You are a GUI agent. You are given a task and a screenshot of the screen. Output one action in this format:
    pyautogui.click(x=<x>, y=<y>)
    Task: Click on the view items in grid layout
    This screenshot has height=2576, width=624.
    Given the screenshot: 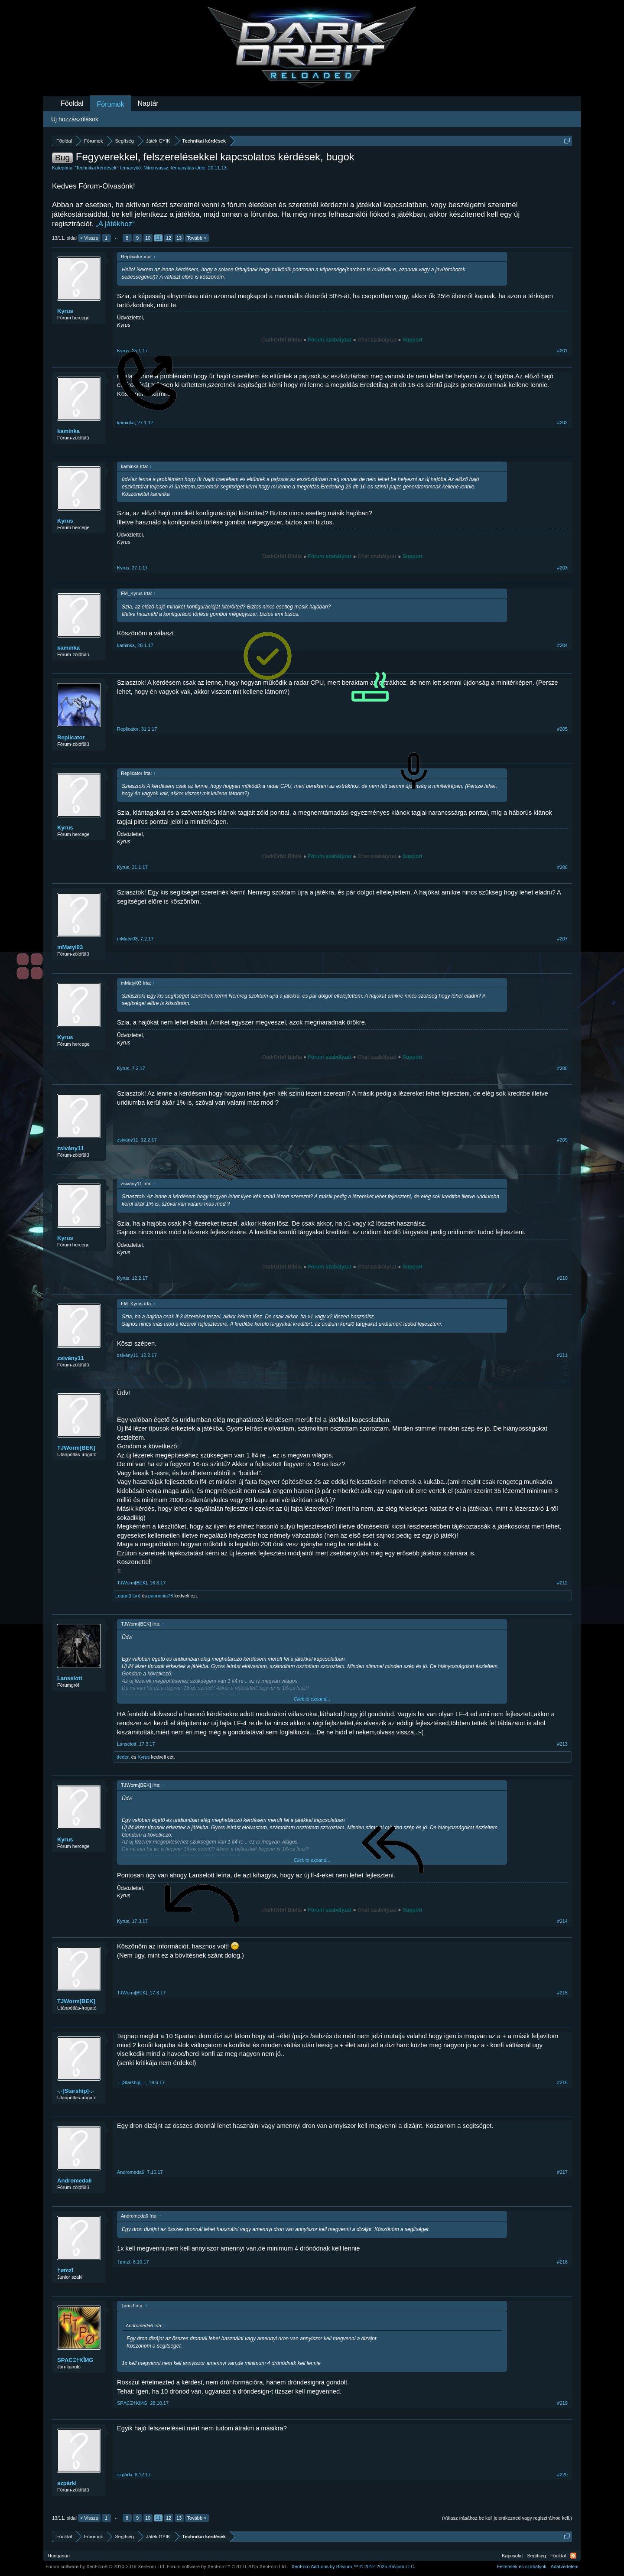 What is the action you would take?
    pyautogui.click(x=29, y=966)
    